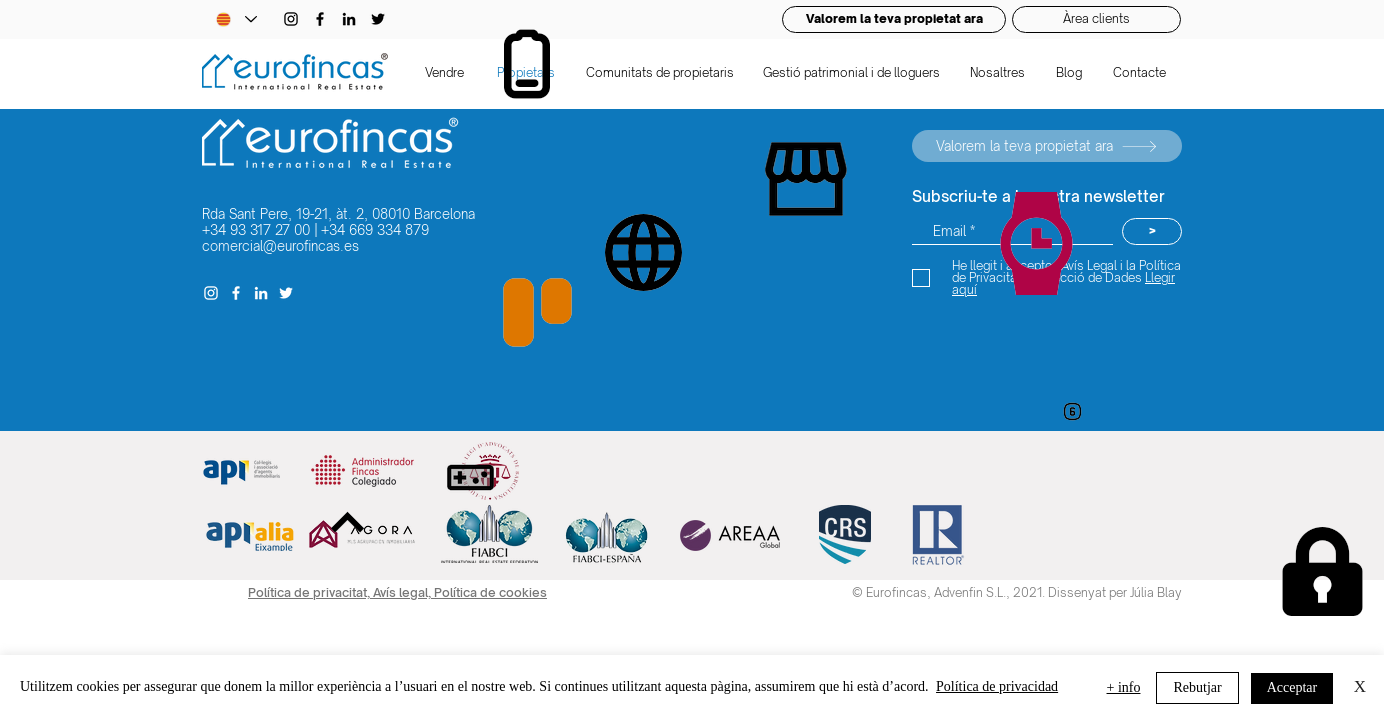  Describe the element at coordinates (1322, 571) in the screenshot. I see `indicates a locked or secured item` at that location.